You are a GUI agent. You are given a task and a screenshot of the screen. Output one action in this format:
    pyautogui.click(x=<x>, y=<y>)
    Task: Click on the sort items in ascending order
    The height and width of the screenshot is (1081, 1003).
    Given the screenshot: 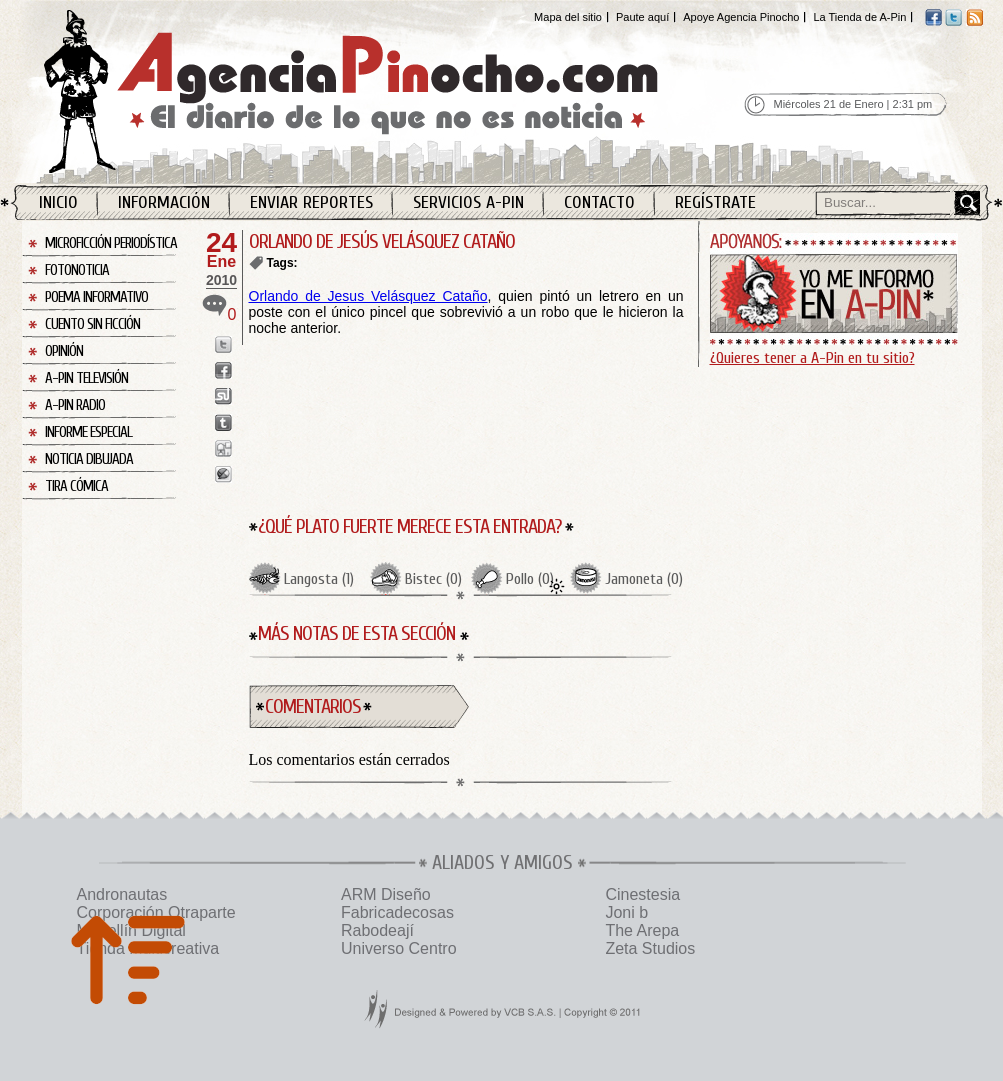 What is the action you would take?
    pyautogui.click(x=128, y=960)
    